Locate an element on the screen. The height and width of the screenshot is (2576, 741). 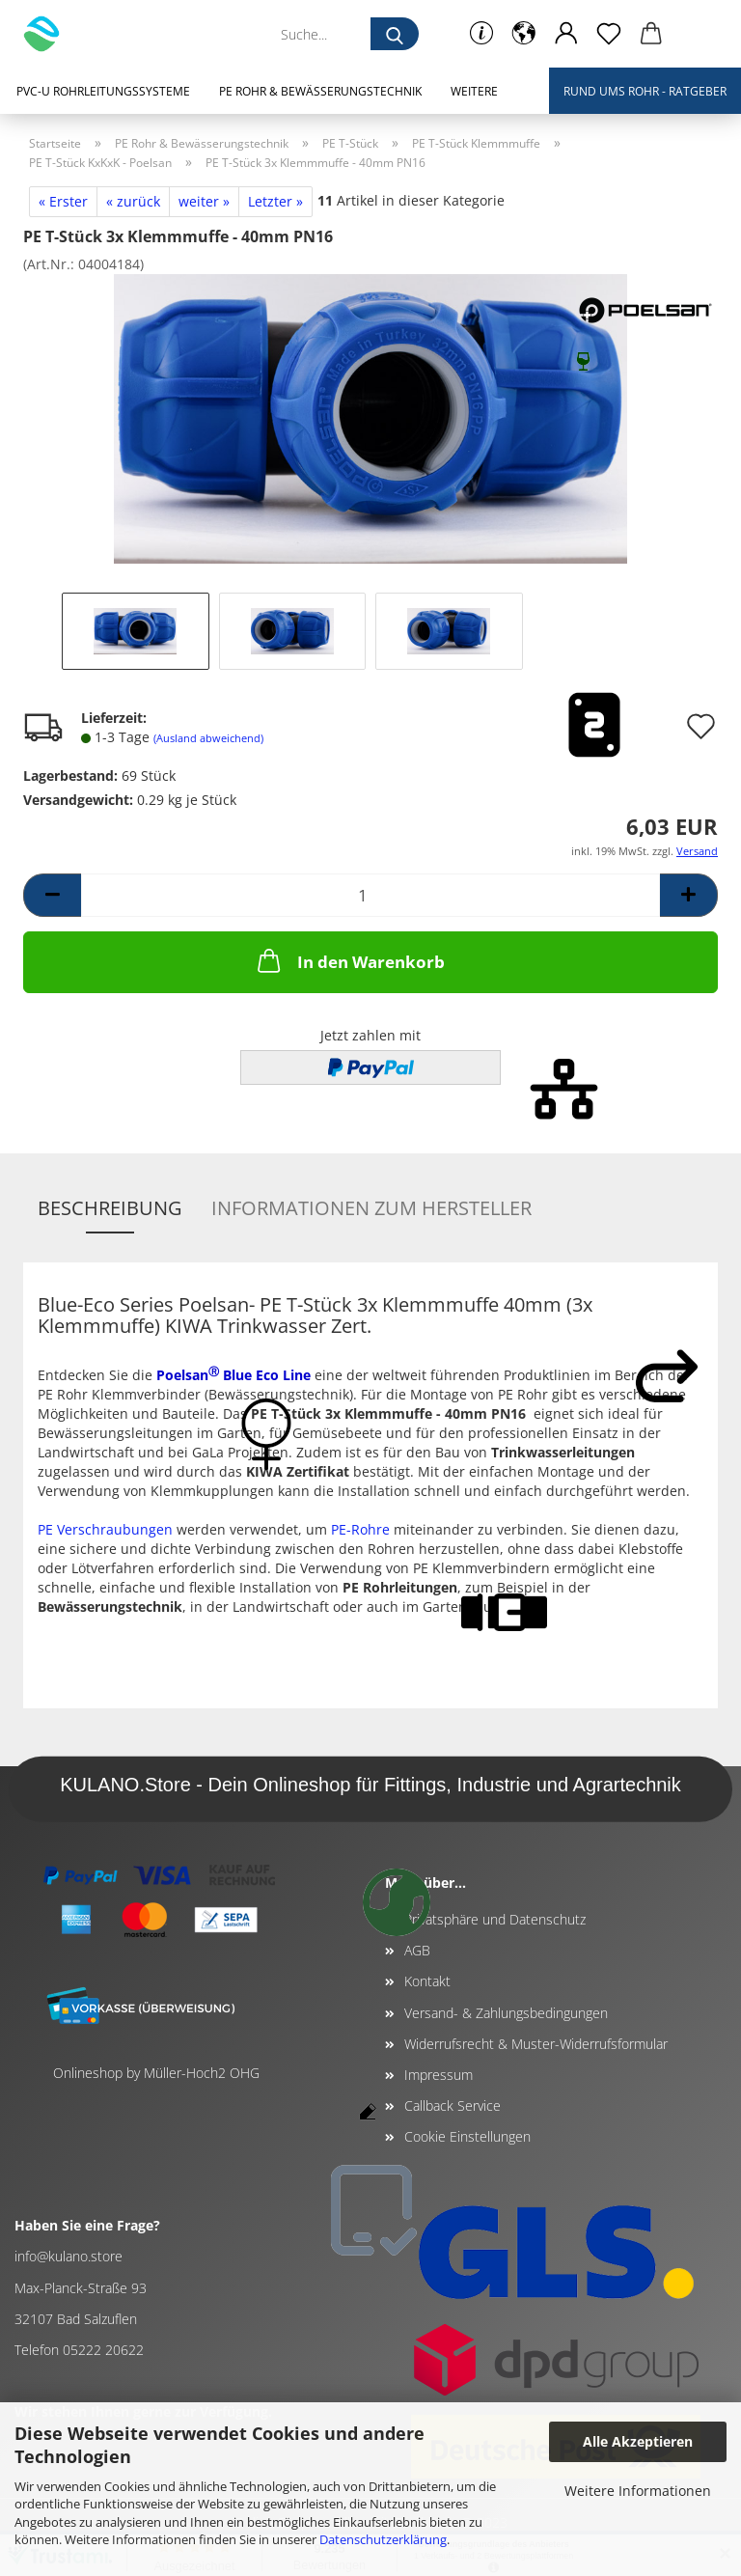
edit text or content is located at coordinates (368, 2112).